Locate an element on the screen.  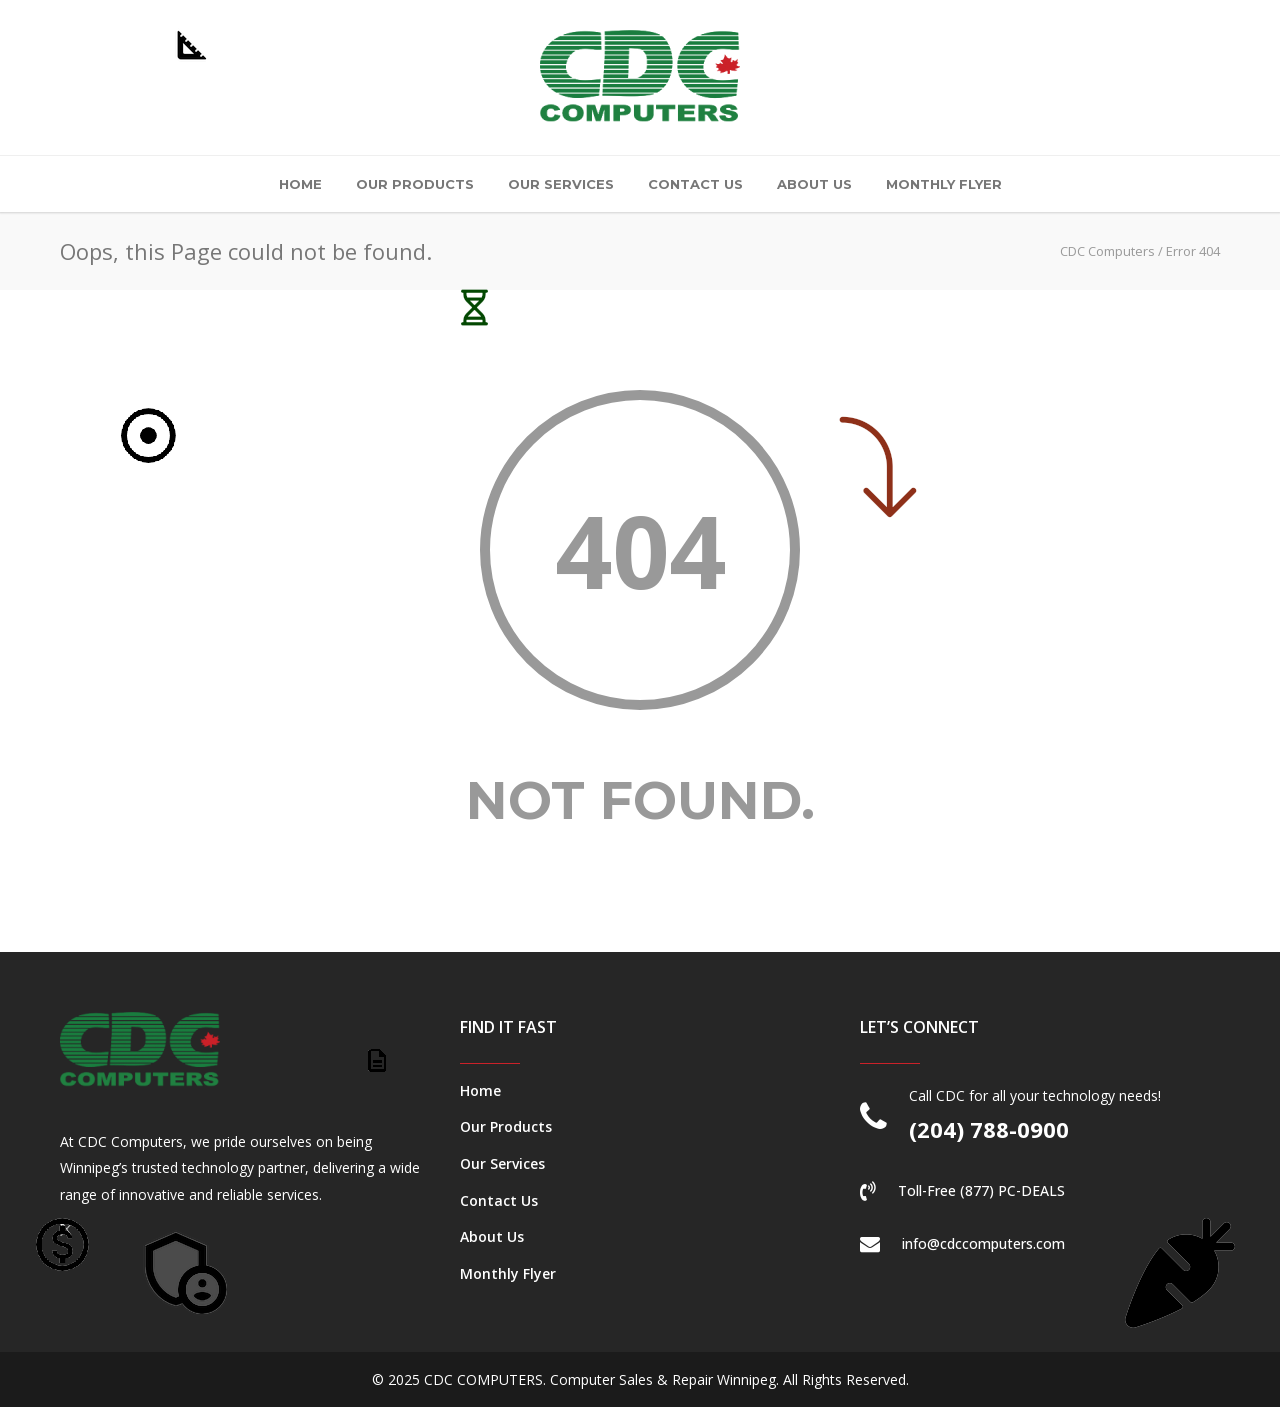
access admin panel settings is located at coordinates (182, 1269).